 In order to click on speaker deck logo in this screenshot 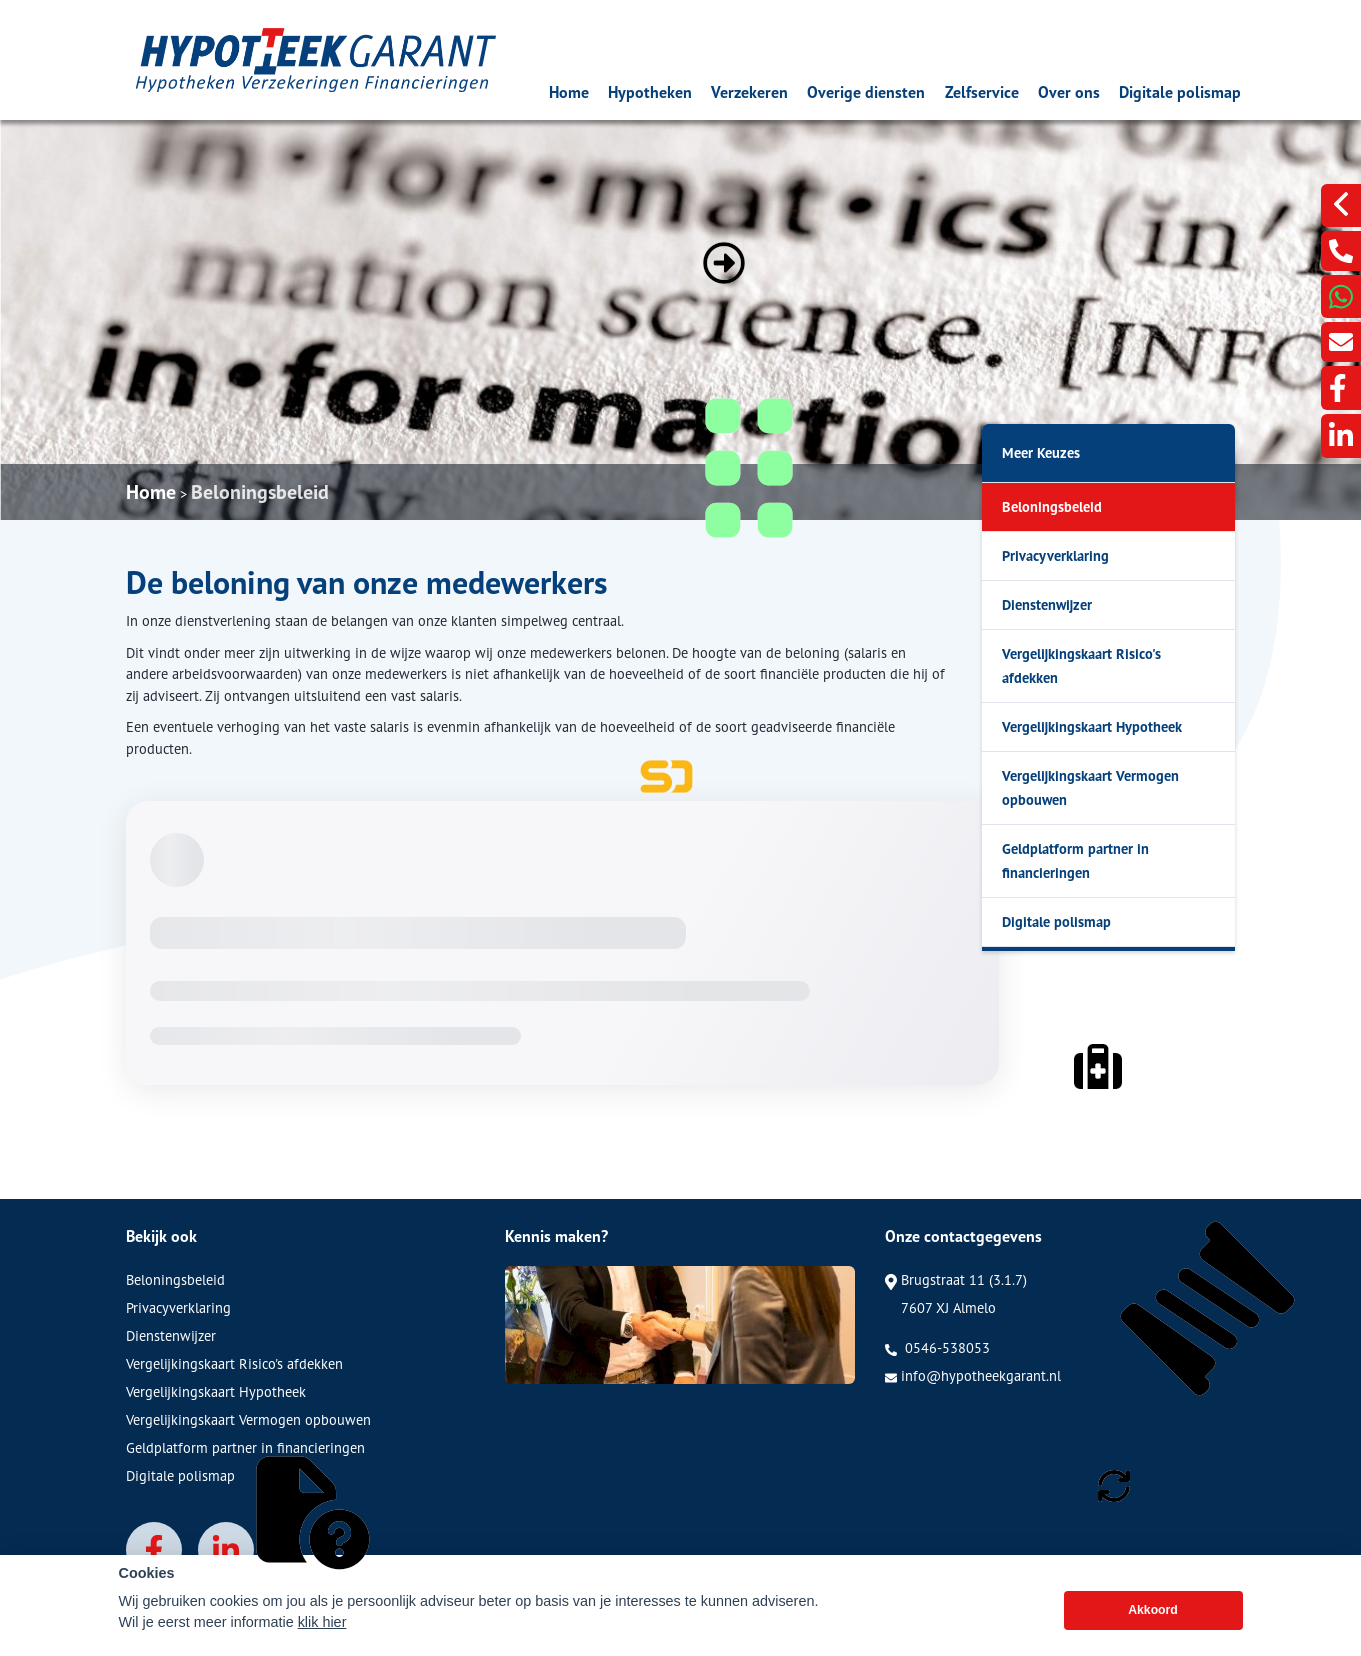, I will do `click(666, 776)`.